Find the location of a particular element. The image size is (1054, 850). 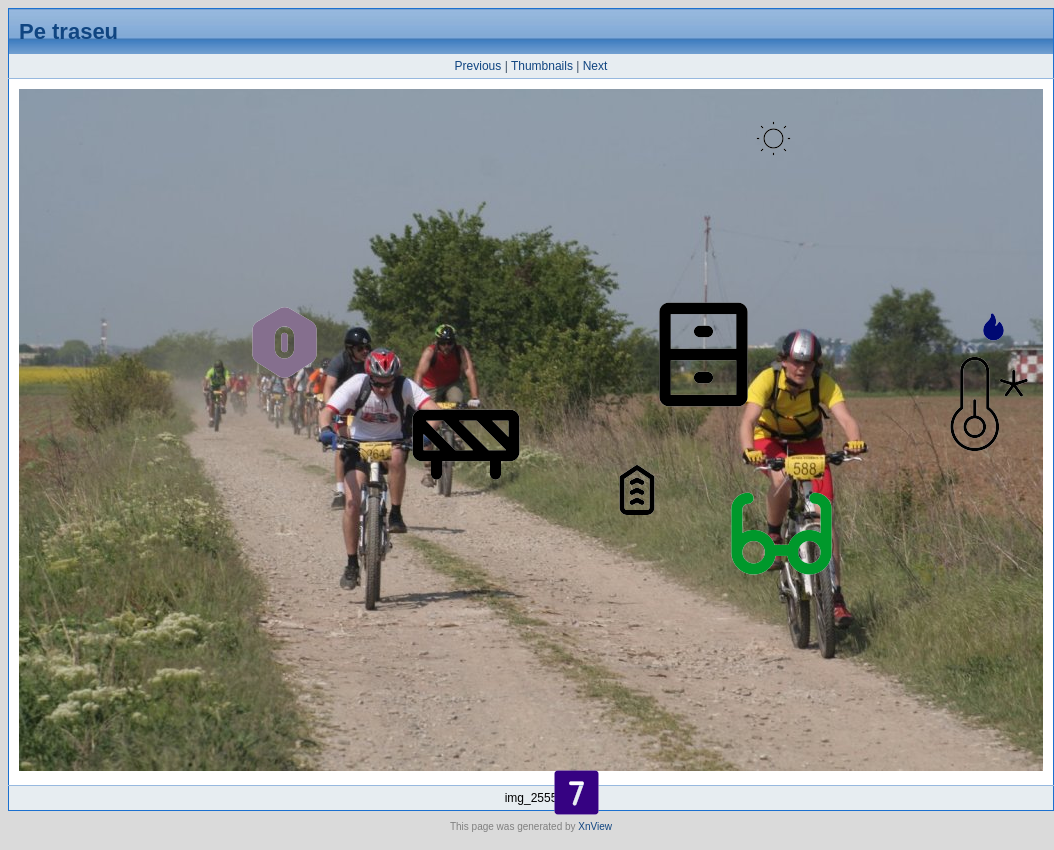

view military or user rank status is located at coordinates (637, 490).